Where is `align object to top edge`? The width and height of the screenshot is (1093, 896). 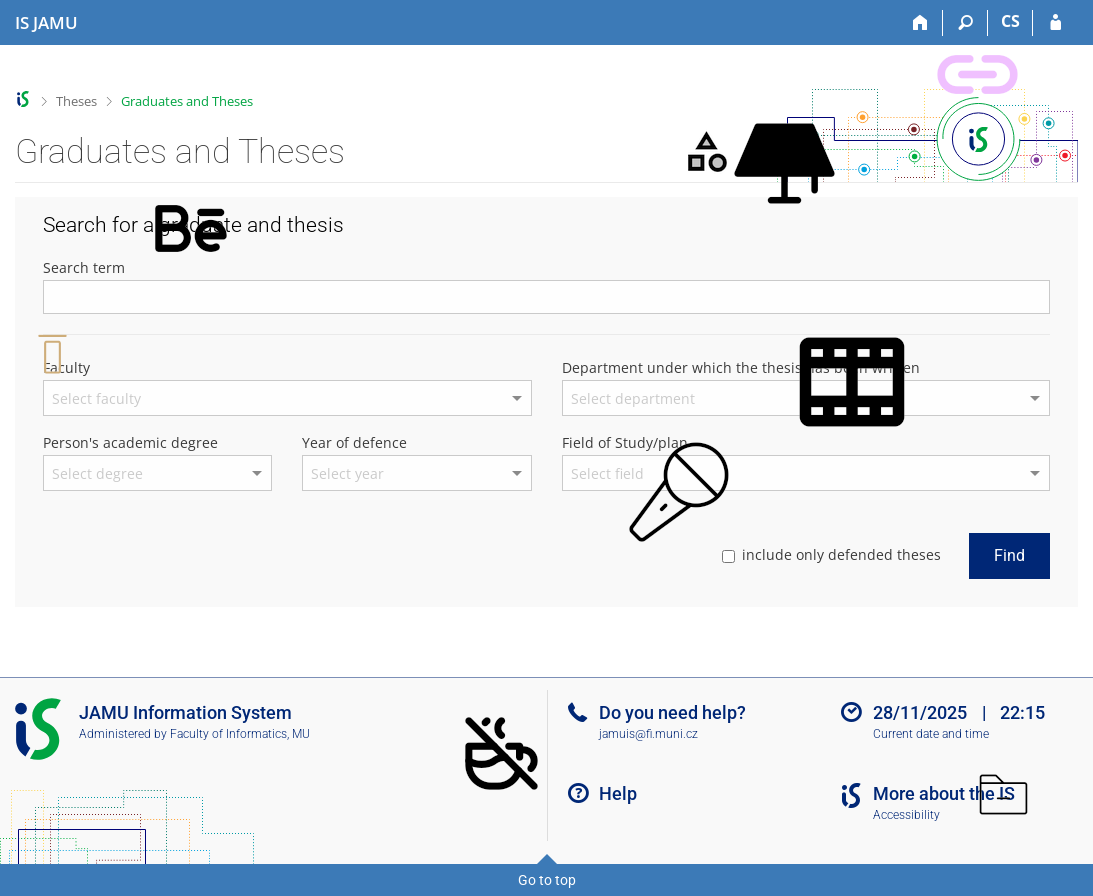 align object to top edge is located at coordinates (52, 353).